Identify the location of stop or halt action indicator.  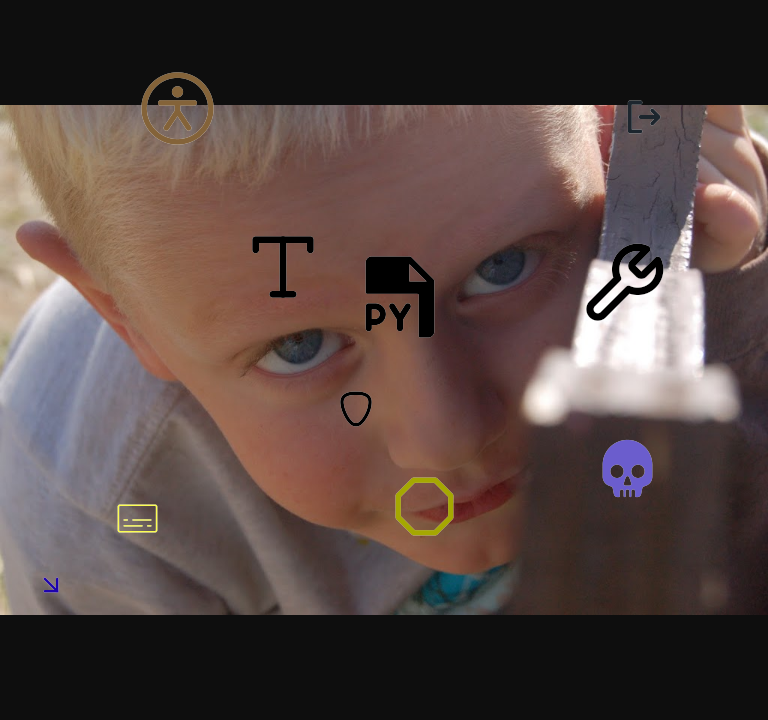
(424, 506).